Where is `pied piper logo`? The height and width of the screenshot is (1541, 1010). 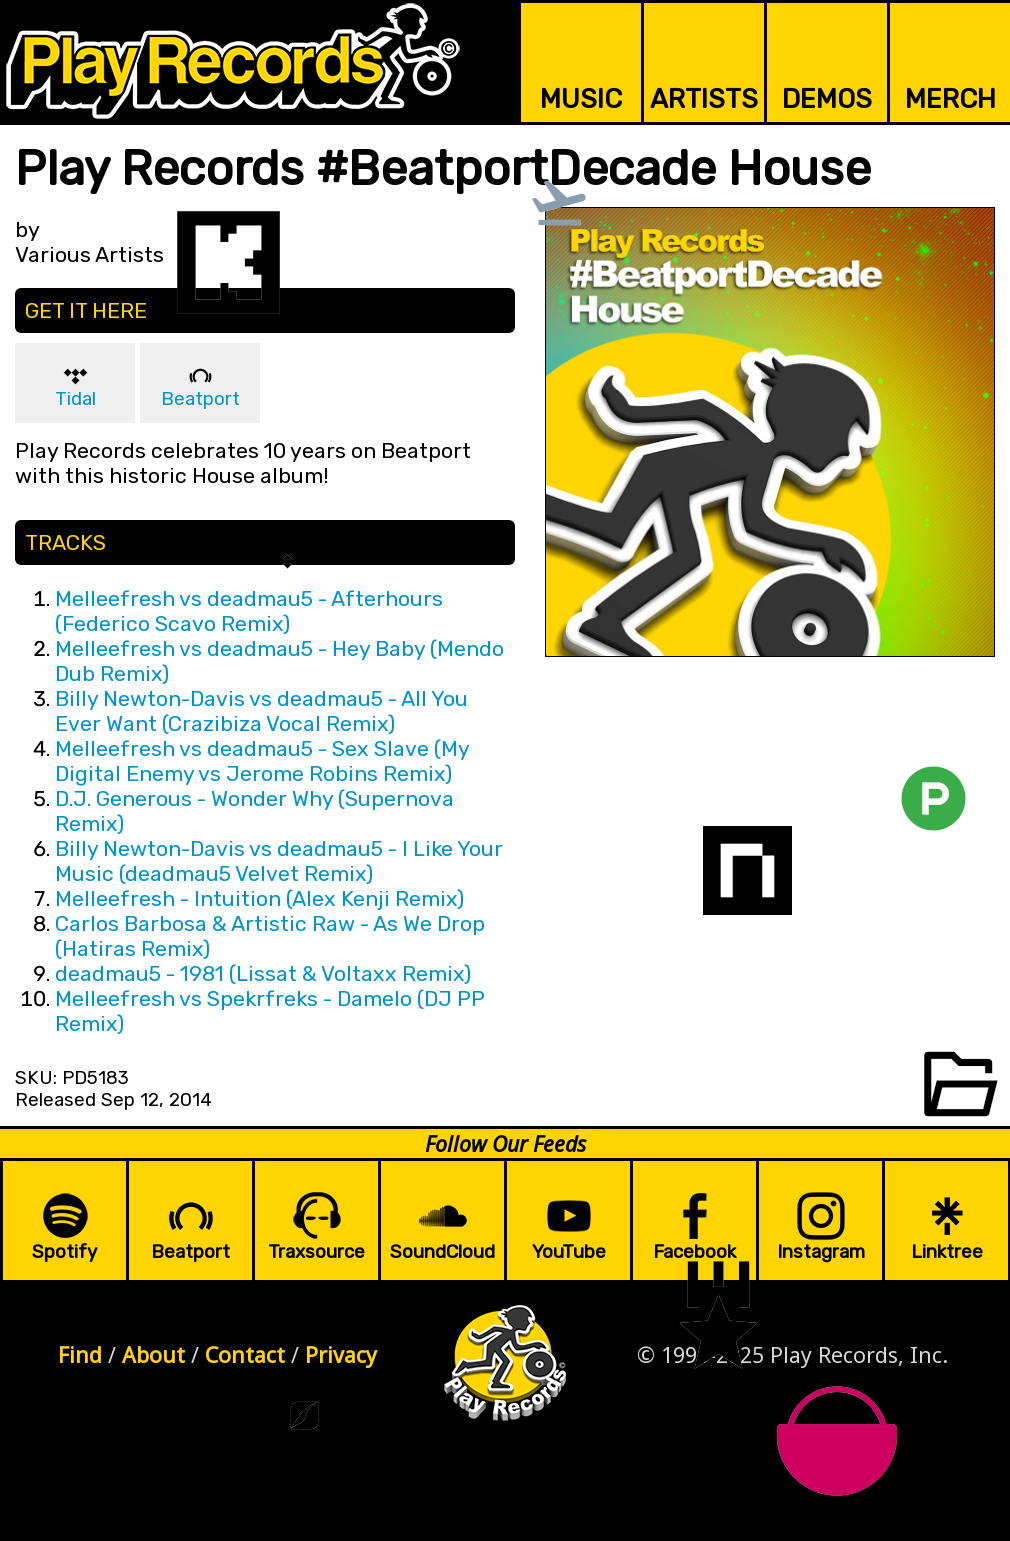
pied piper logo is located at coordinates (304, 1415).